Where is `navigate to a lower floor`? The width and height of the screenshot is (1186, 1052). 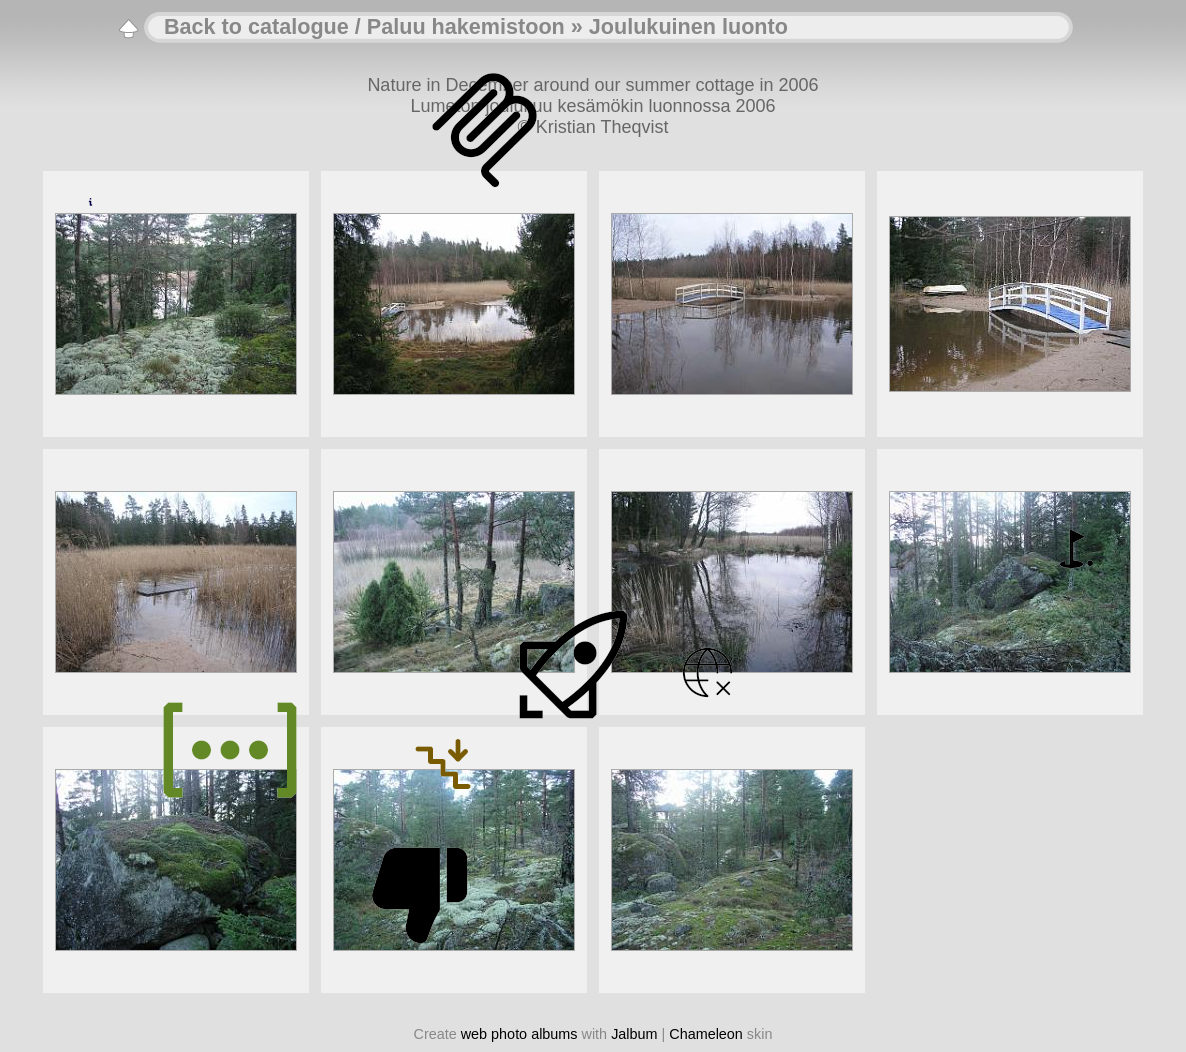
navigate to a lower floor is located at coordinates (443, 764).